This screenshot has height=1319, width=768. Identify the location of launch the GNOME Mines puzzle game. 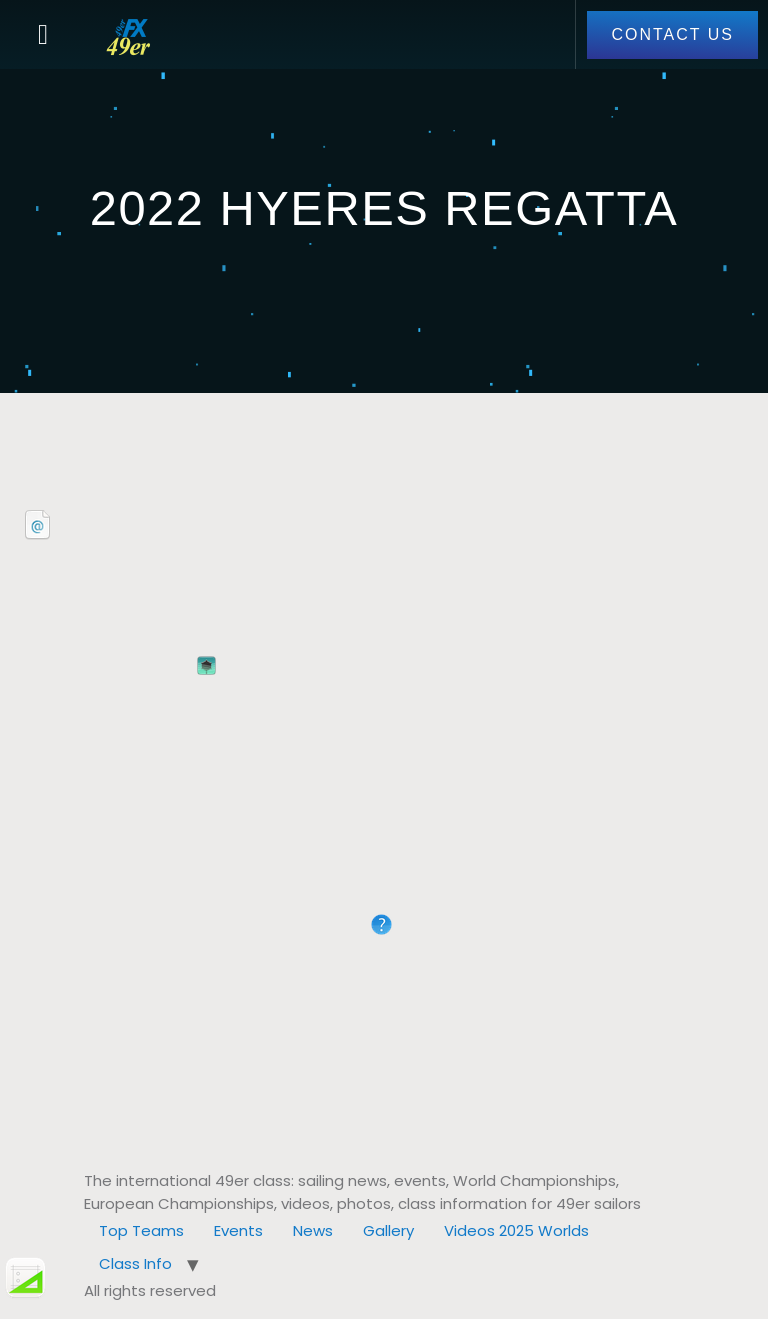
(206, 665).